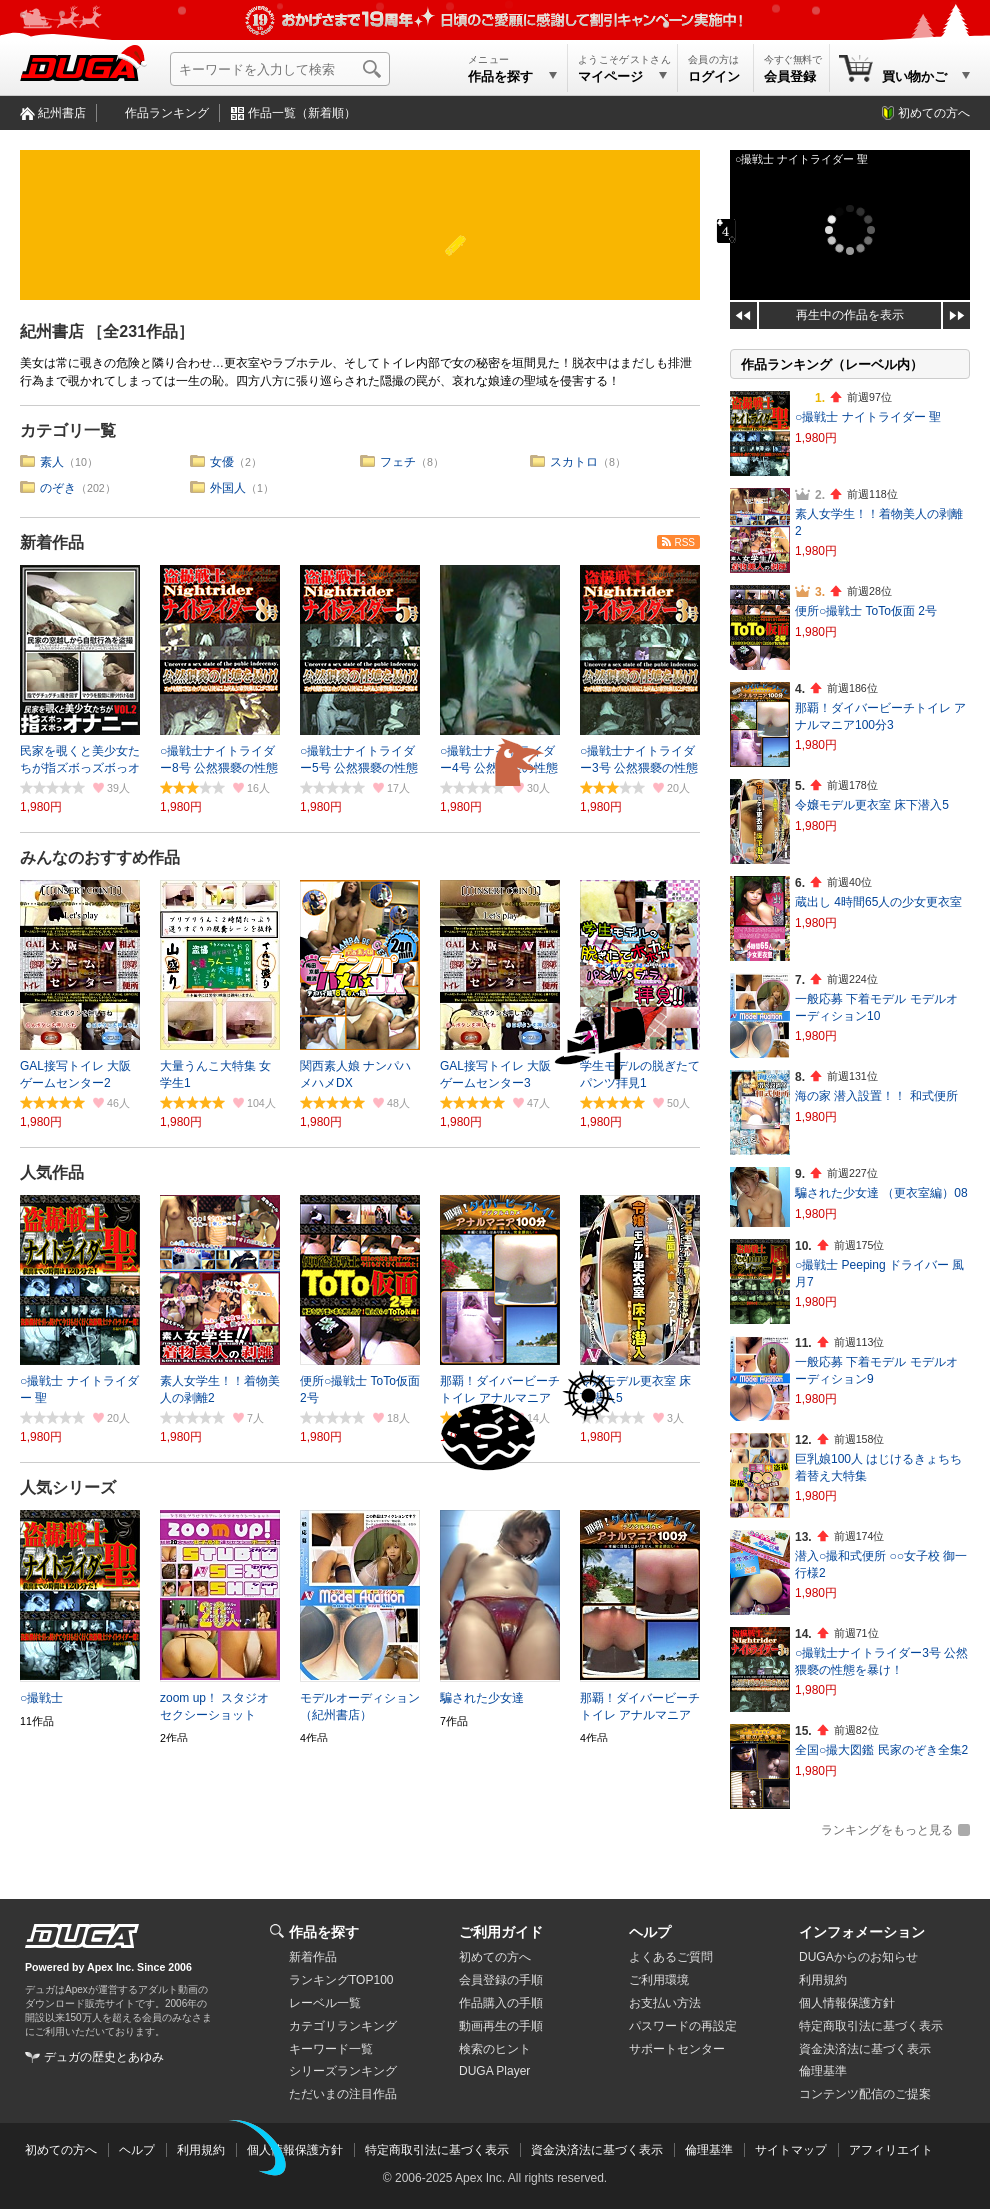 This screenshot has width=990, height=2209. Describe the element at coordinates (726, 231) in the screenshot. I see `play the four of clubs card` at that location.